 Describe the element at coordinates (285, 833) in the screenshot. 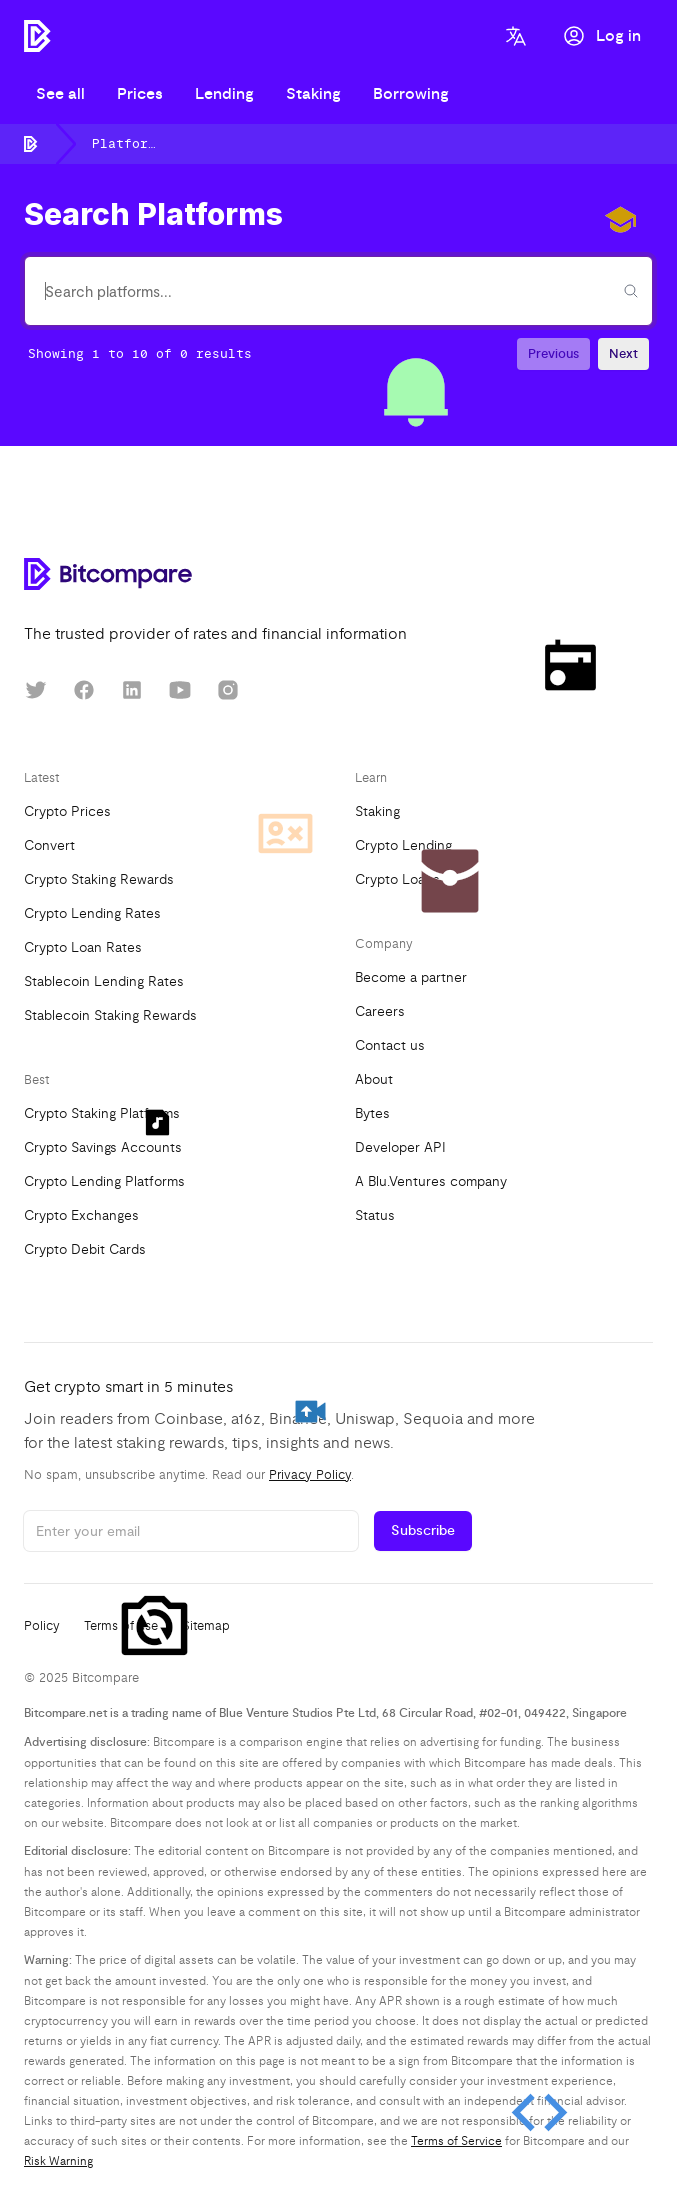

I see `expired pass or credential` at that location.